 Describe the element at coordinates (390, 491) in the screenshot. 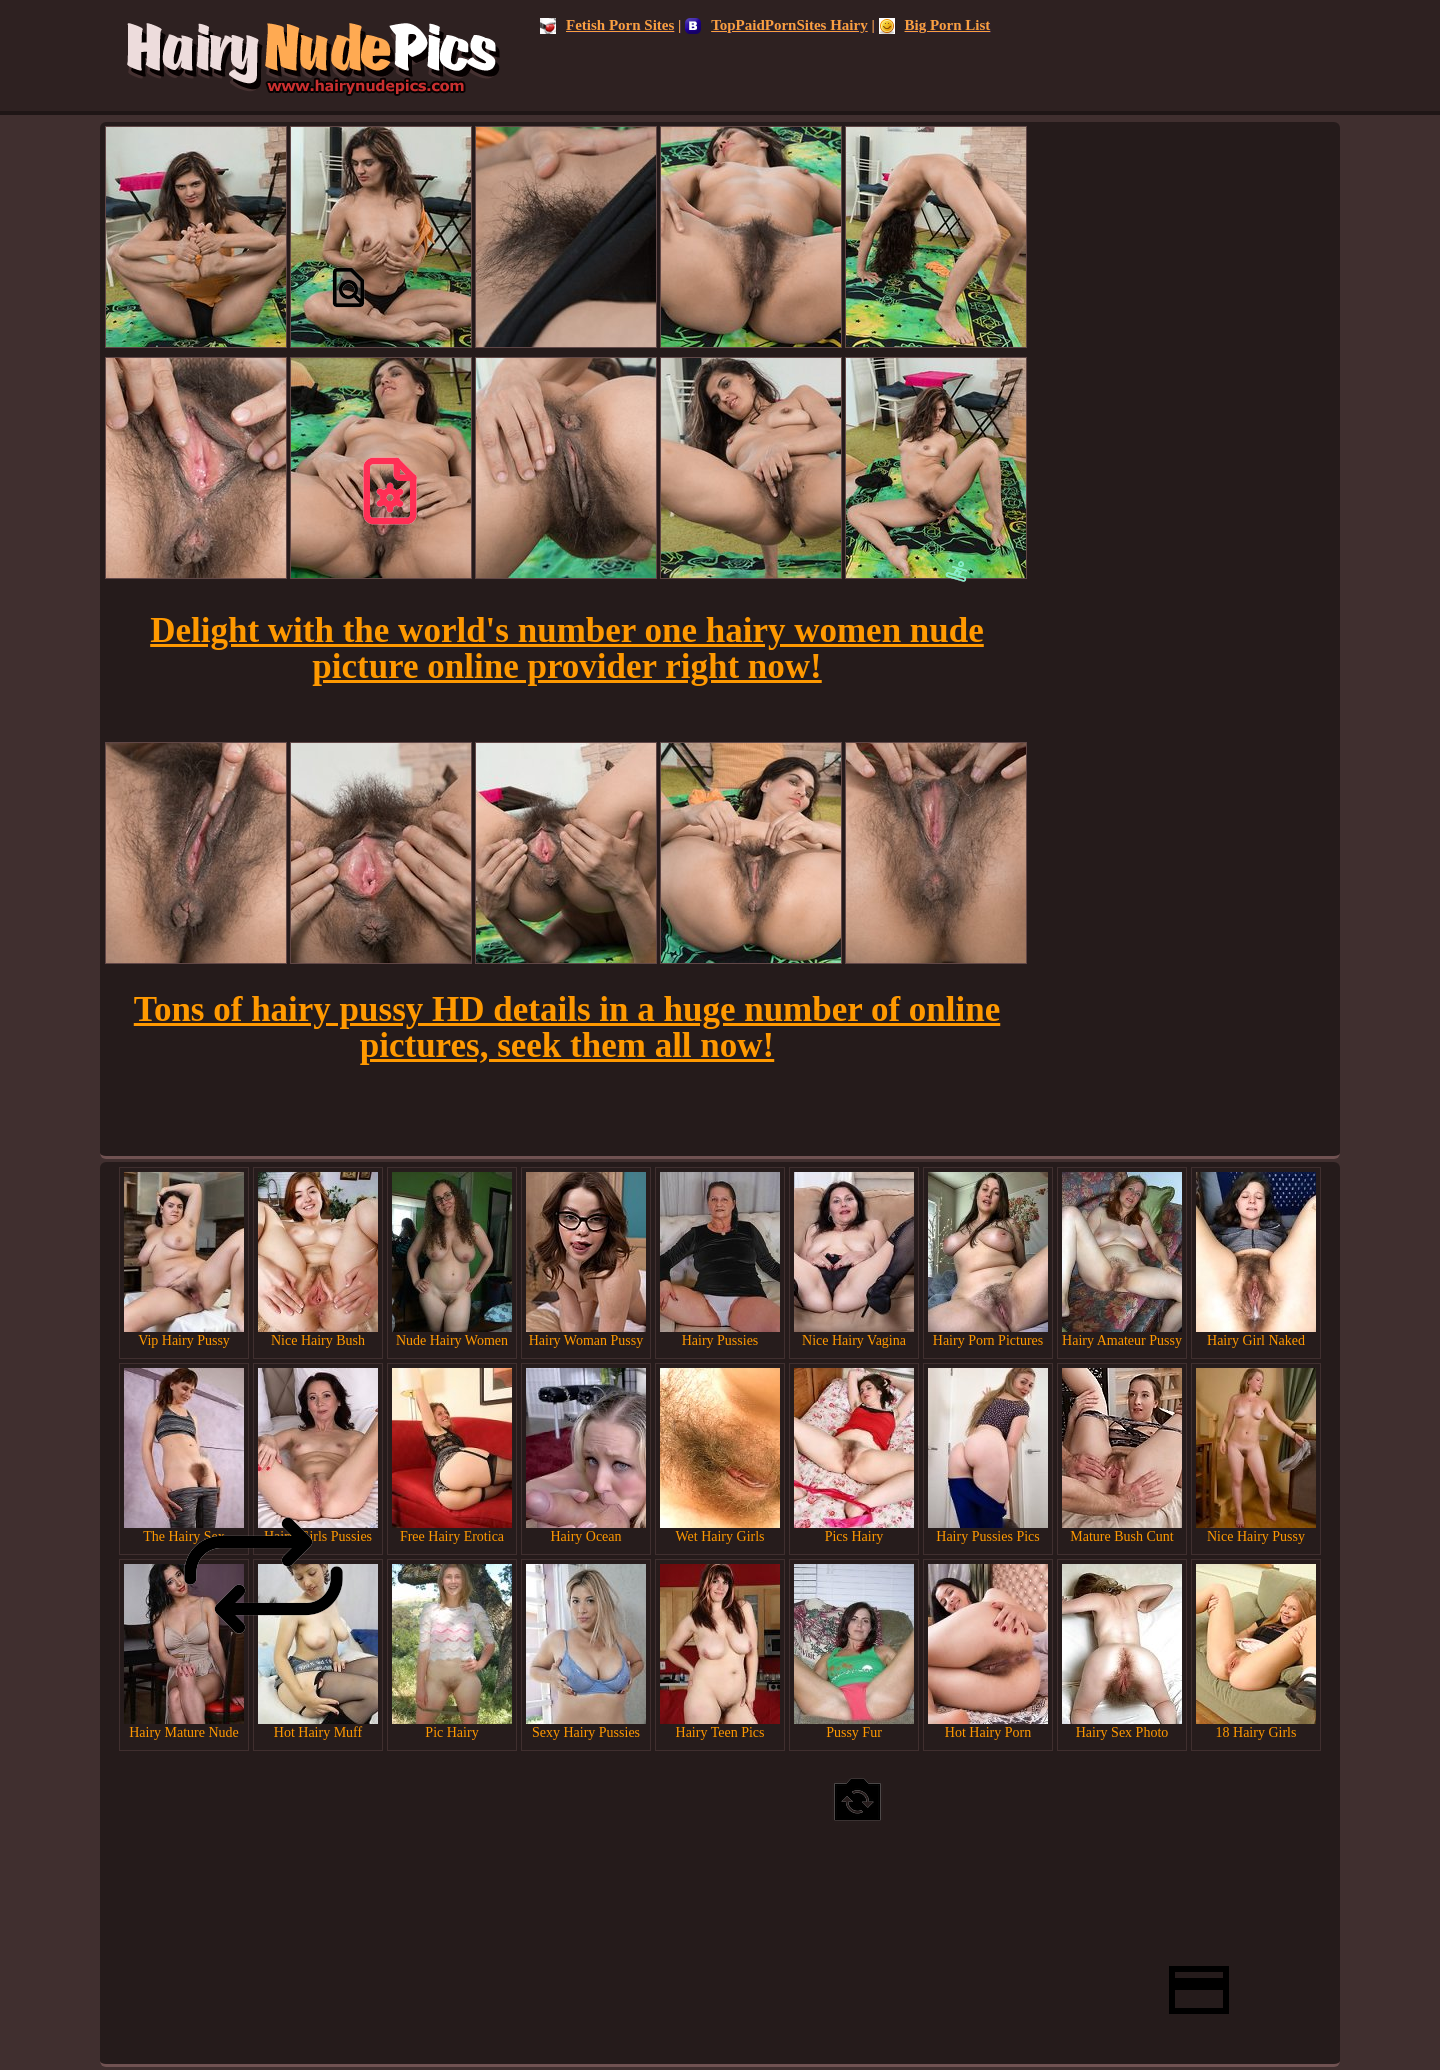

I see `access file settings or preferences` at that location.